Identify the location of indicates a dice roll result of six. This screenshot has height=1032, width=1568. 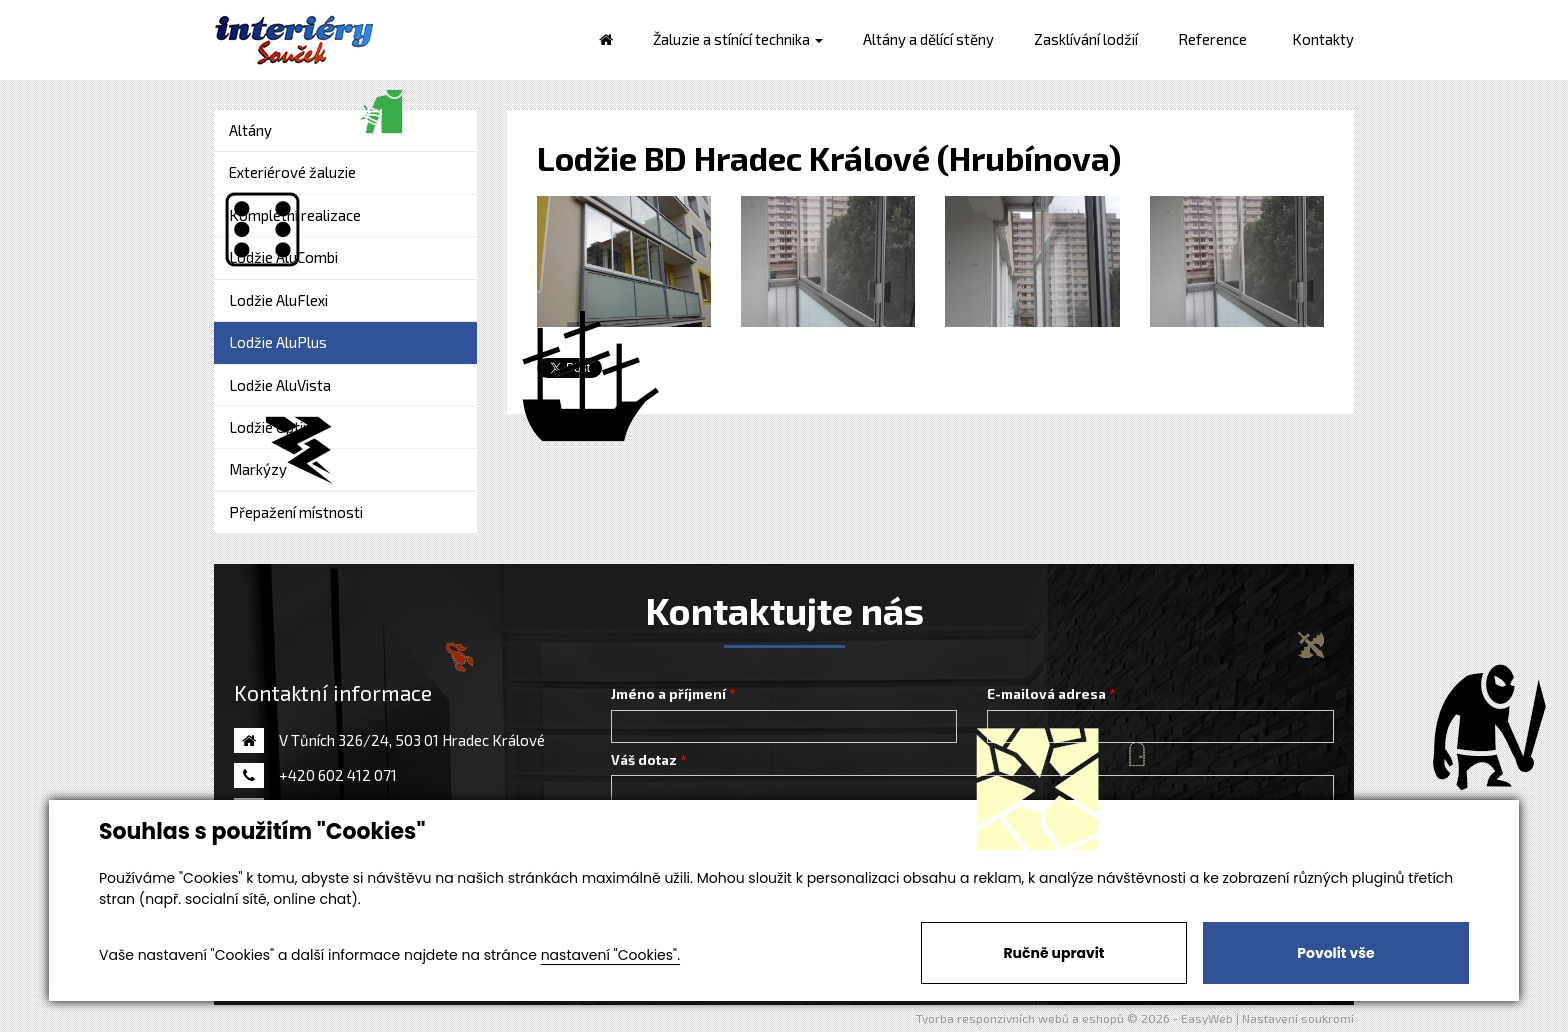
(262, 229).